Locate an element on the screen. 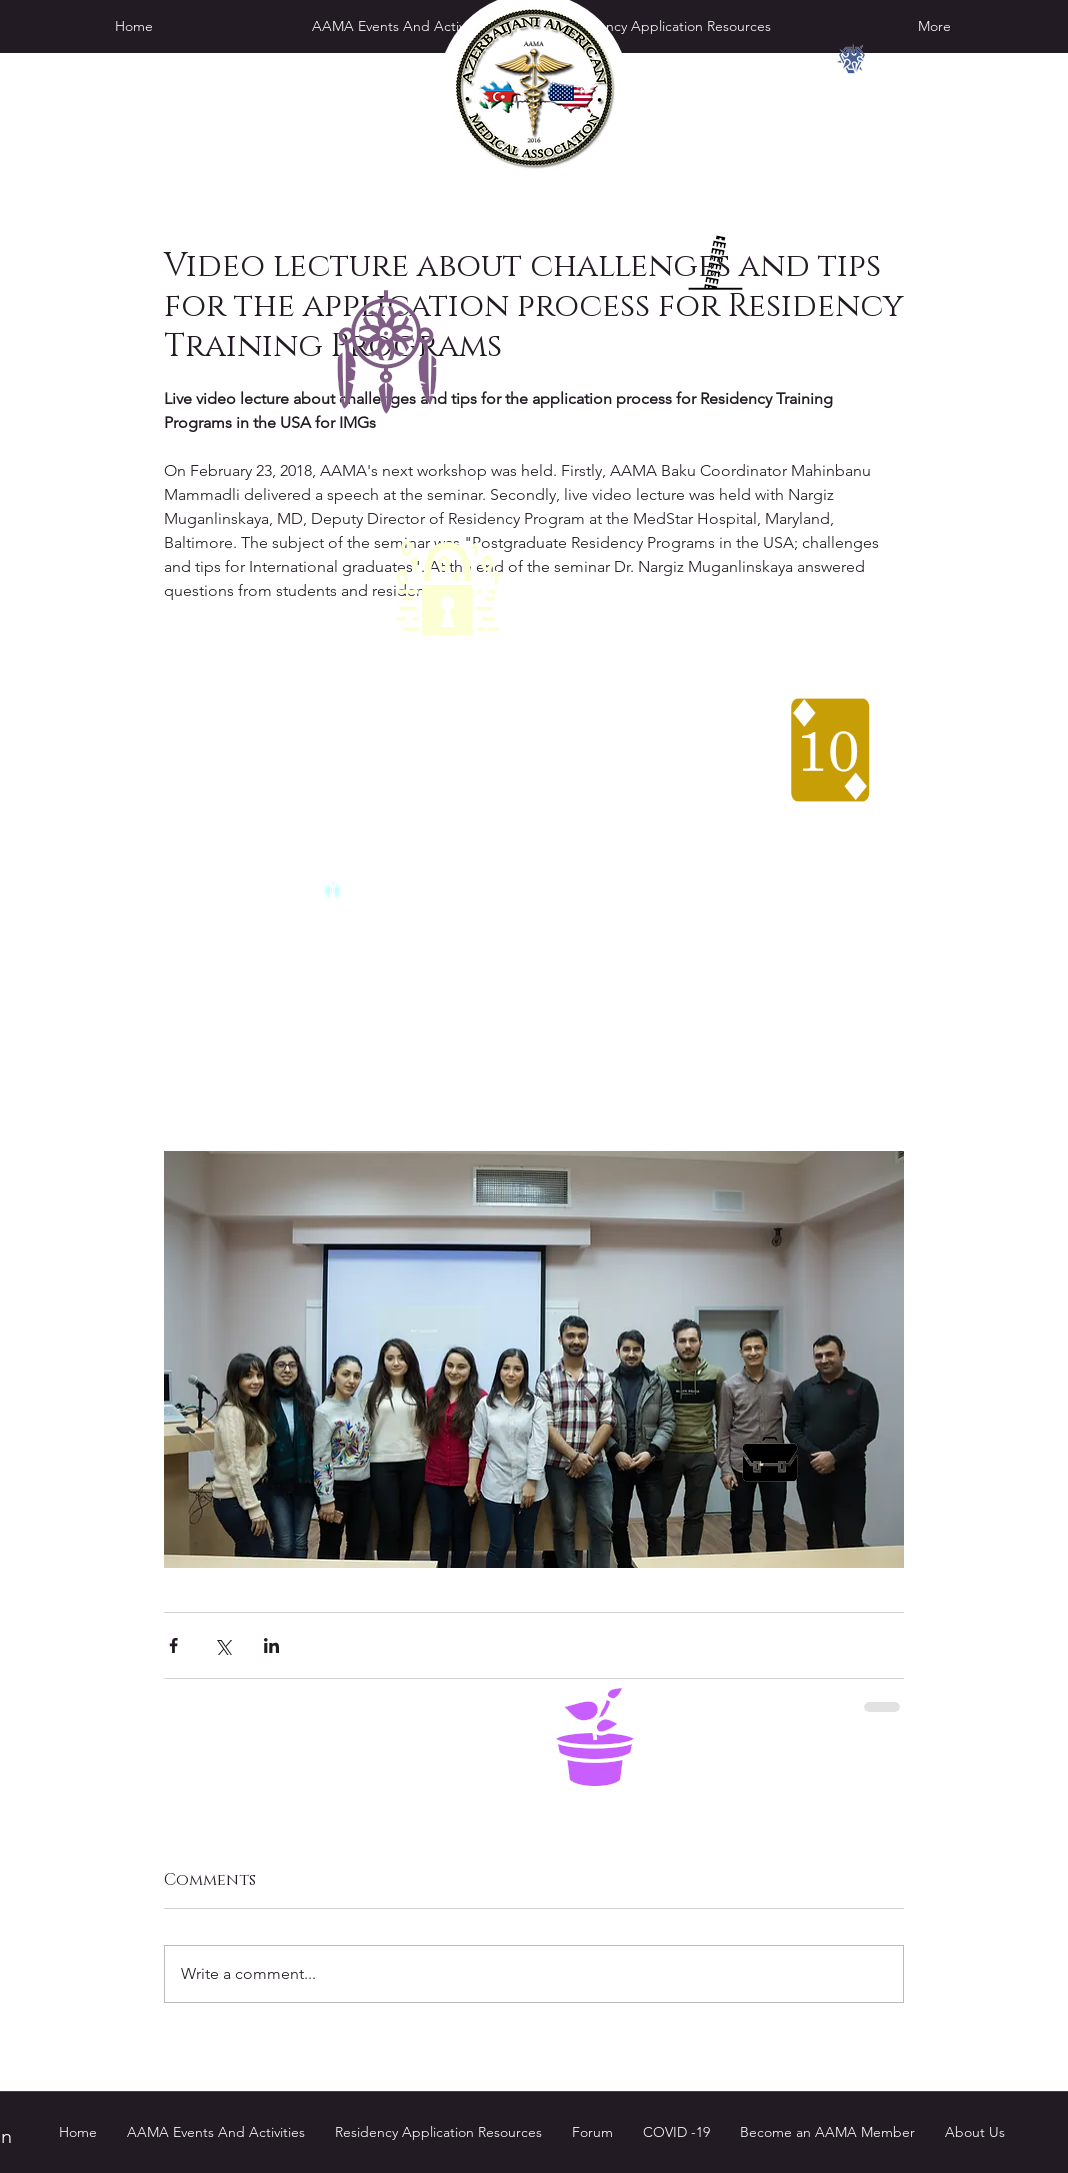  ten of diamonds playing card is located at coordinates (830, 750).